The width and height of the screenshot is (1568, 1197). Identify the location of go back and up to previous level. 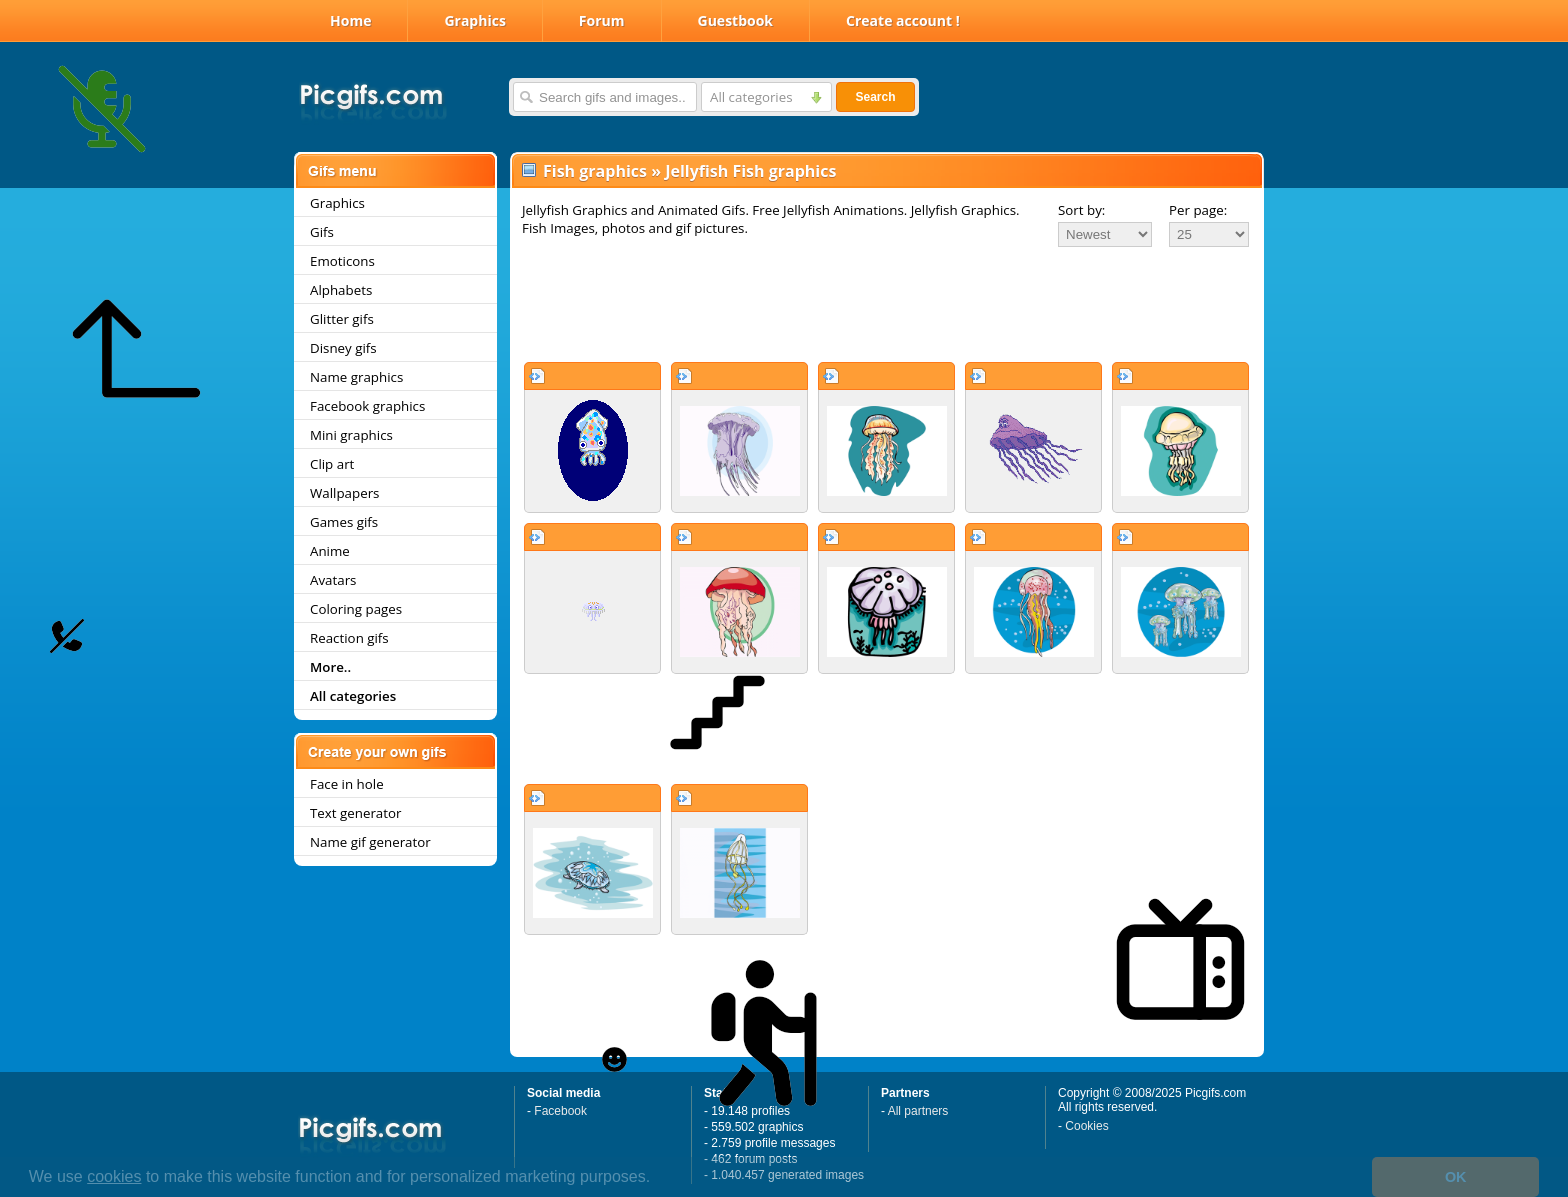
(131, 353).